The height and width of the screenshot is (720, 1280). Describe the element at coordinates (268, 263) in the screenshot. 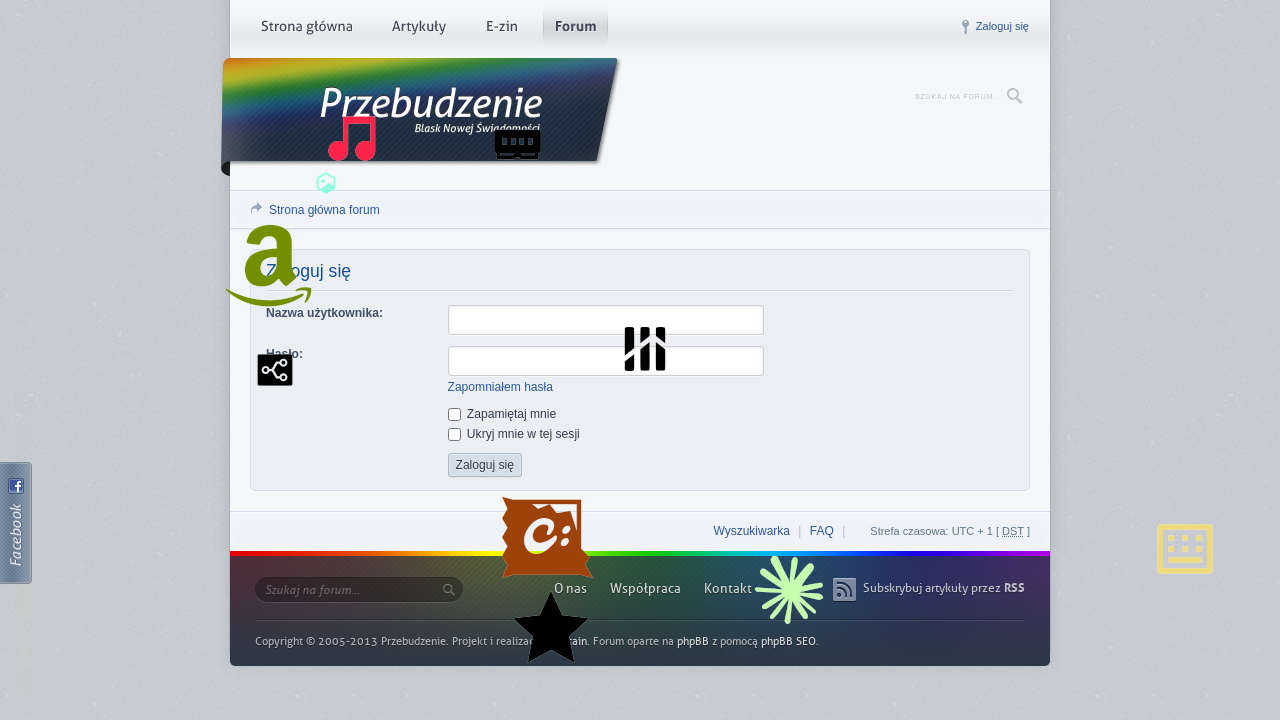

I see `open the Amazon app` at that location.